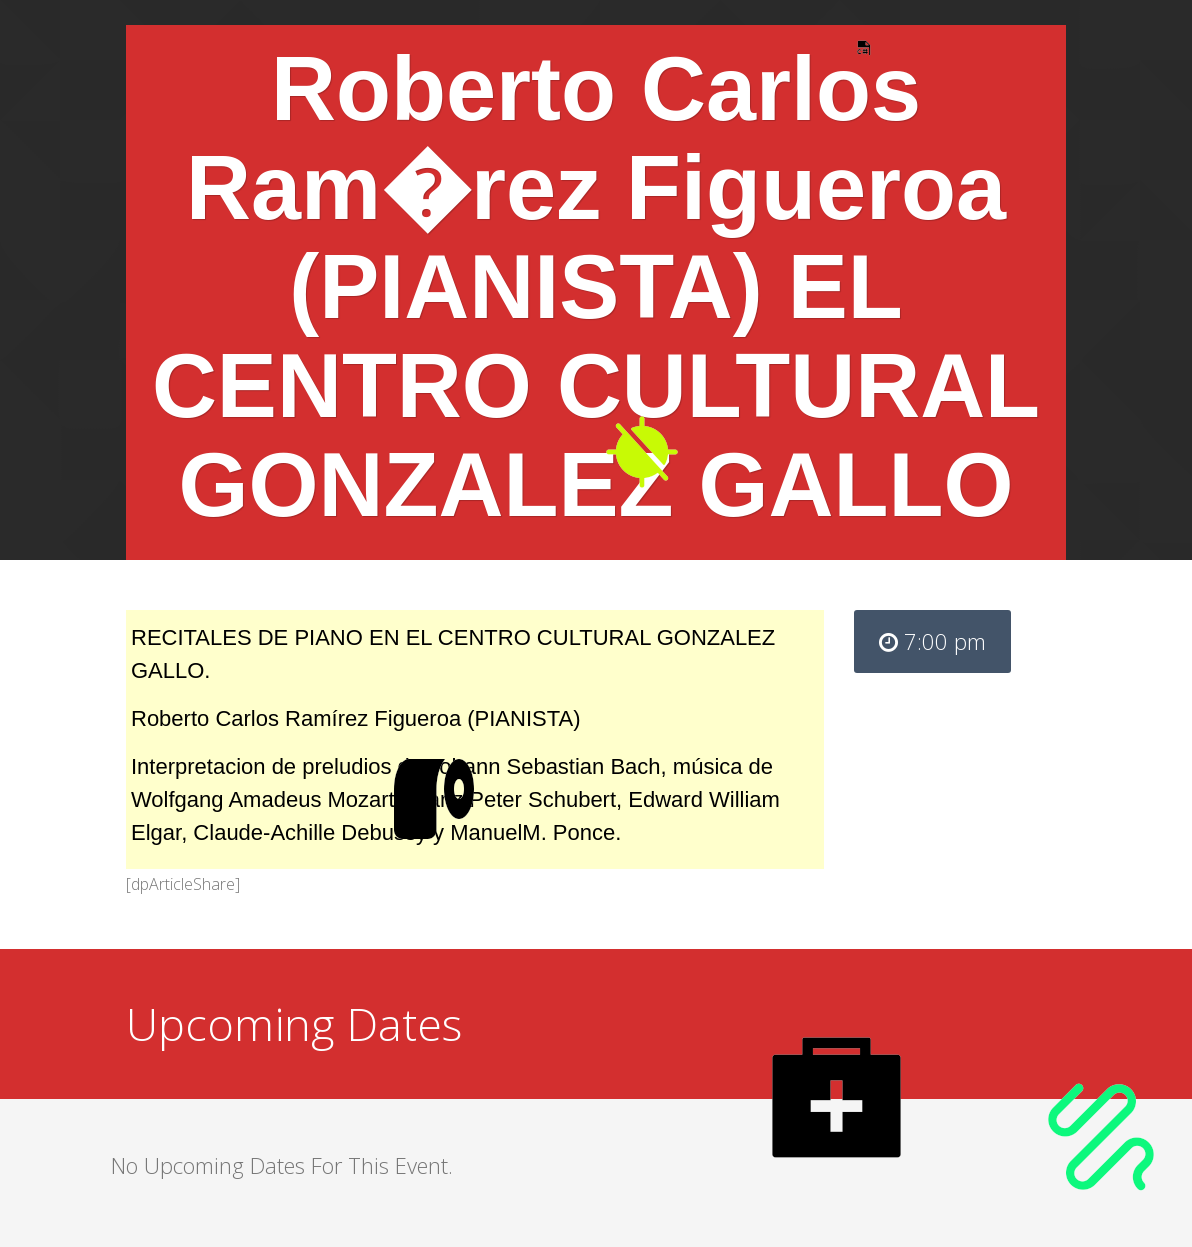 The height and width of the screenshot is (1247, 1192). I want to click on location services disabled, so click(642, 452).